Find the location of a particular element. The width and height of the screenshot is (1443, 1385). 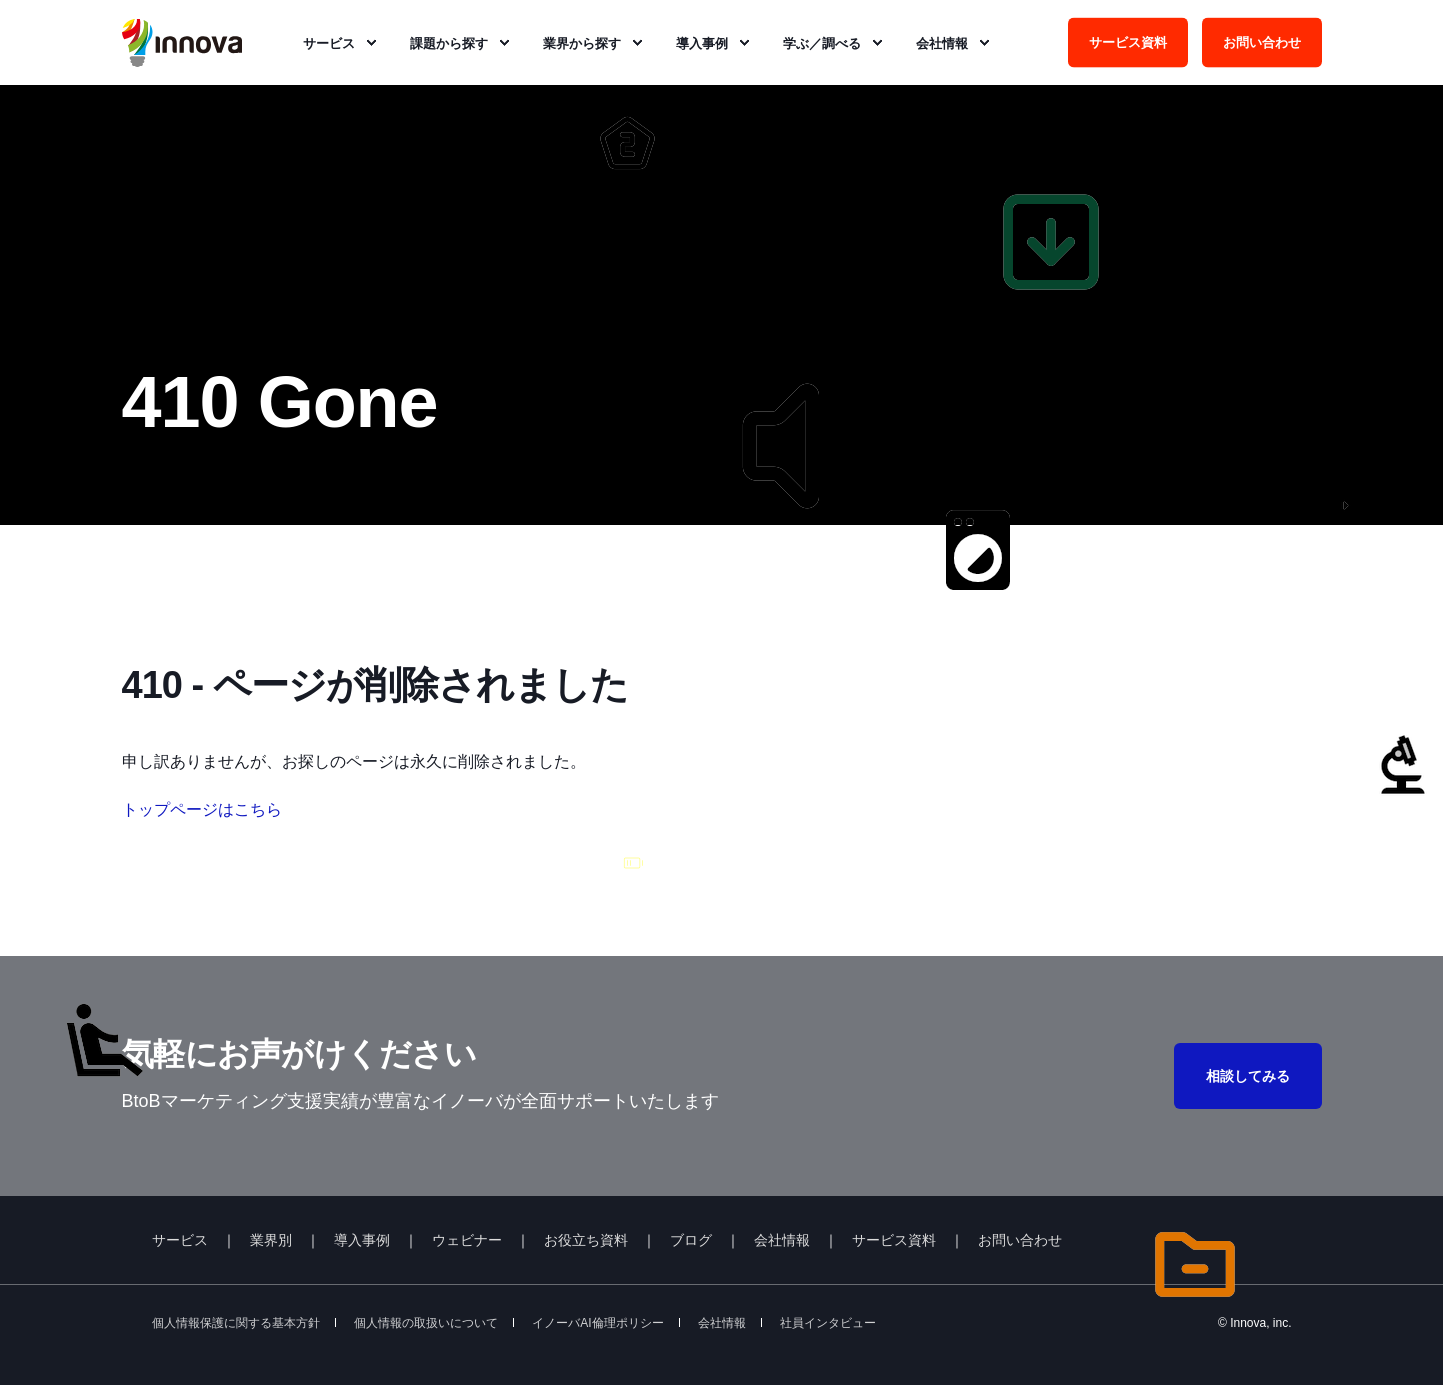

find nearby laundromats or laundry services is located at coordinates (978, 550).